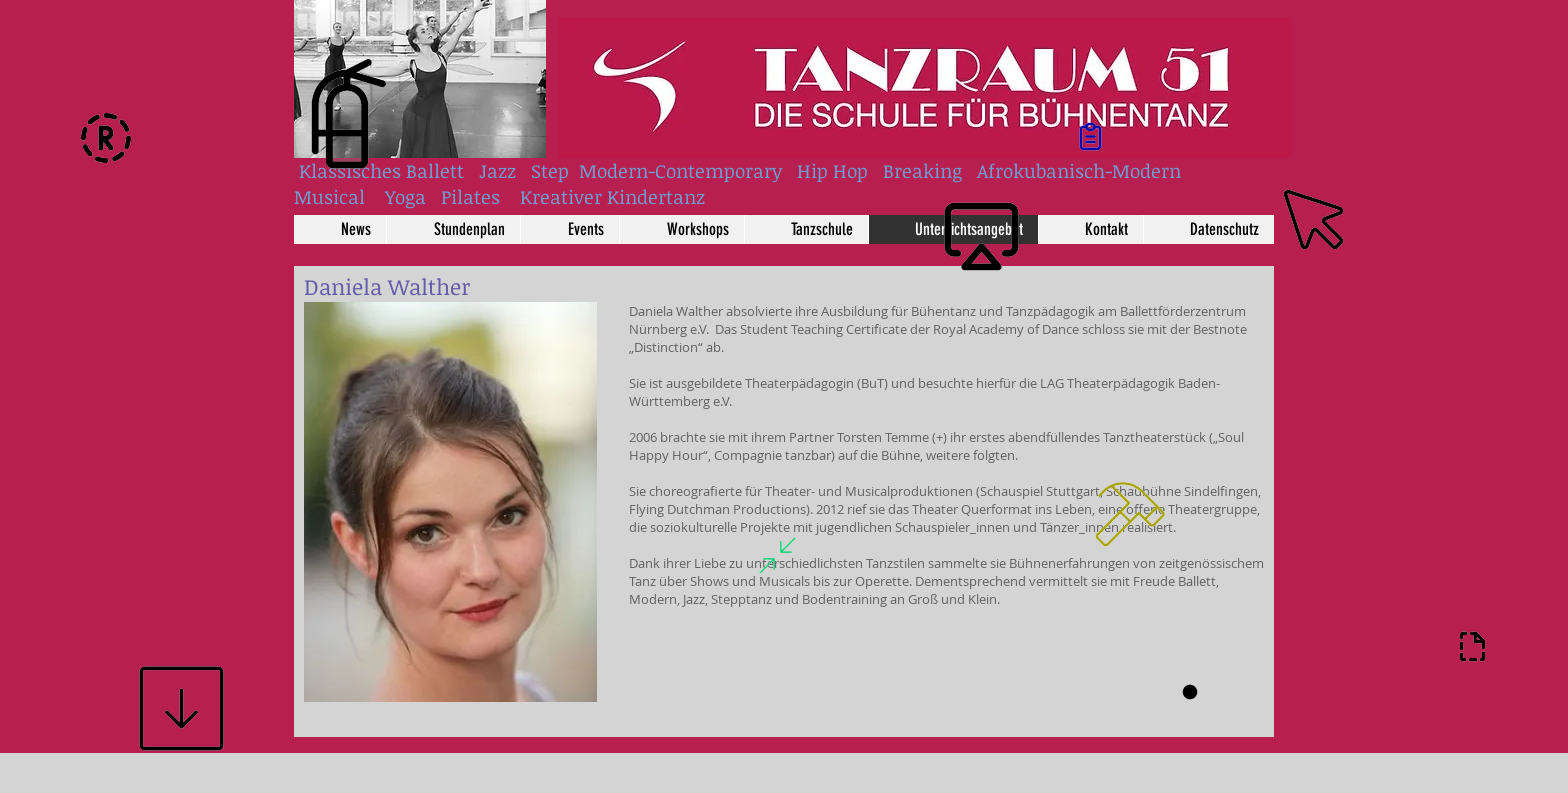  What do you see at coordinates (1126, 515) in the screenshot?
I see `access tools or settings` at bounding box center [1126, 515].